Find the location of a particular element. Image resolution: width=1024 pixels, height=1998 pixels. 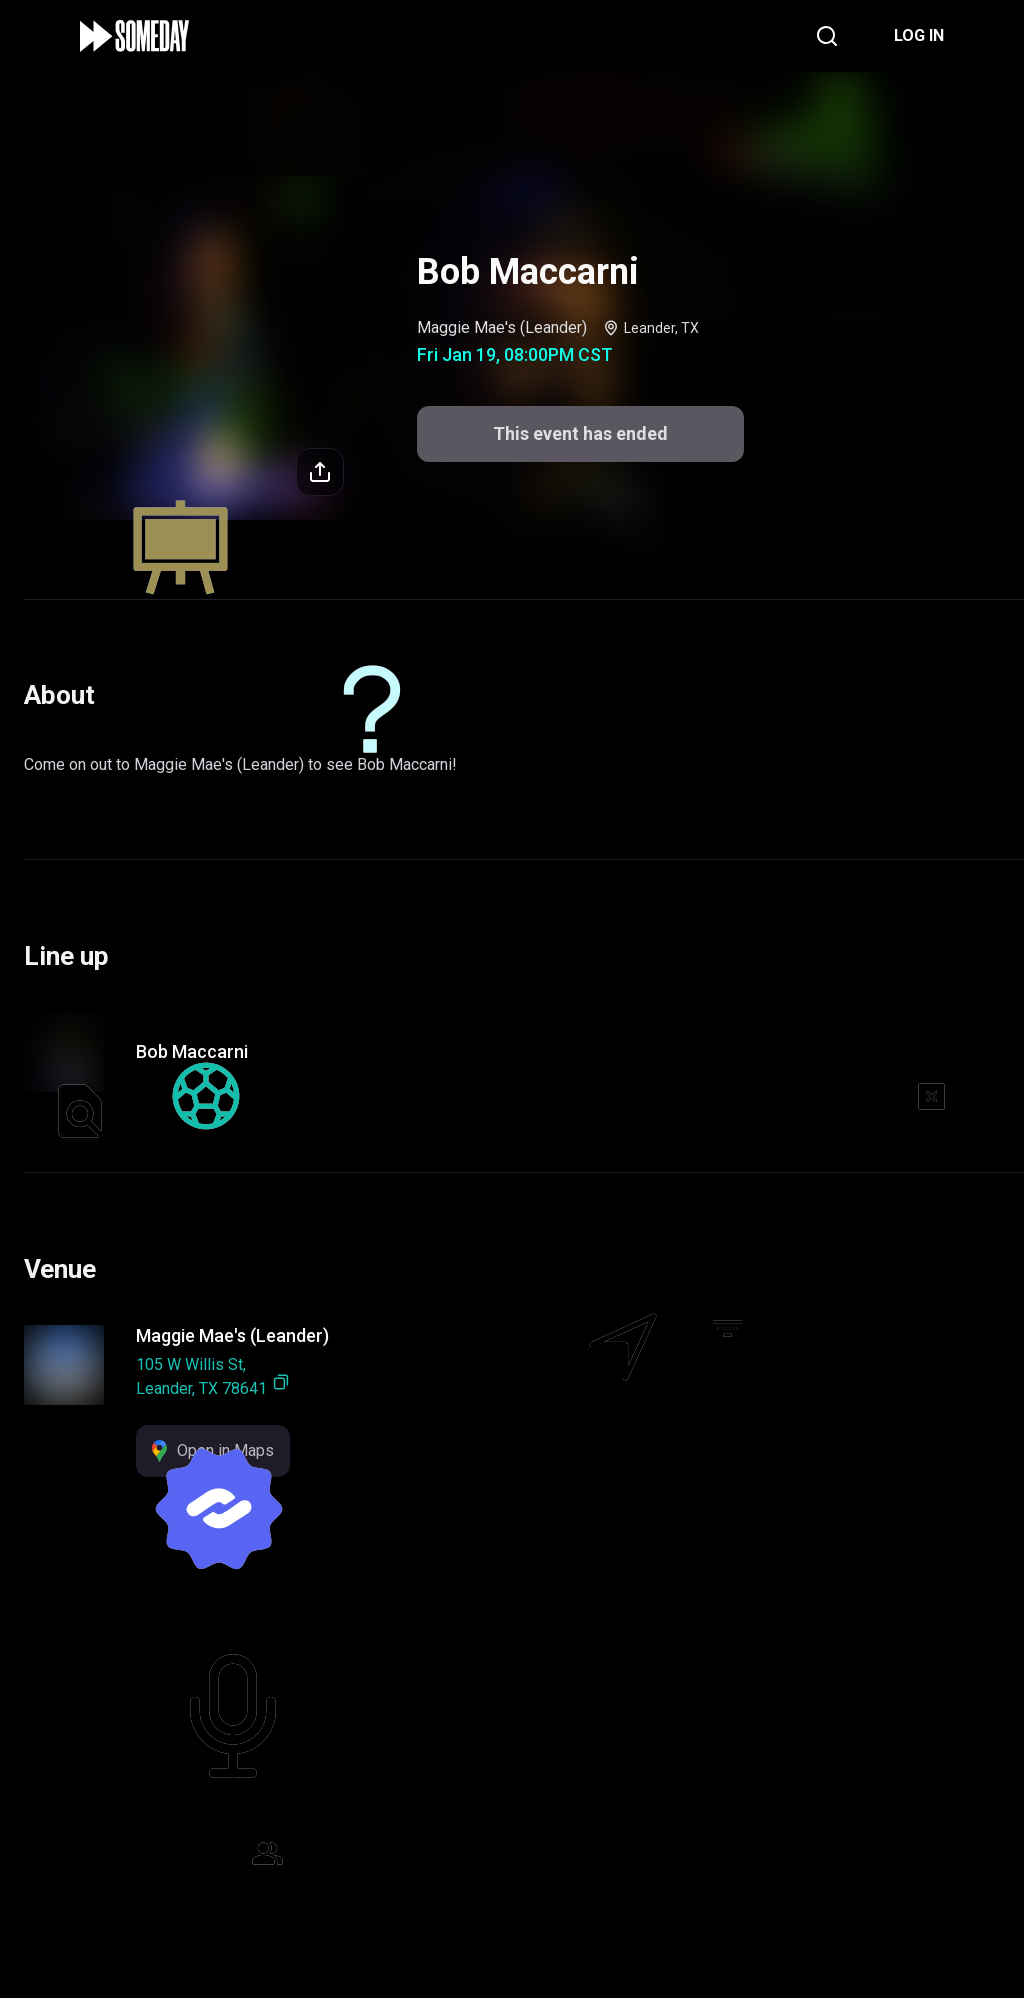

indicates a discord partnered server is located at coordinates (219, 1509).